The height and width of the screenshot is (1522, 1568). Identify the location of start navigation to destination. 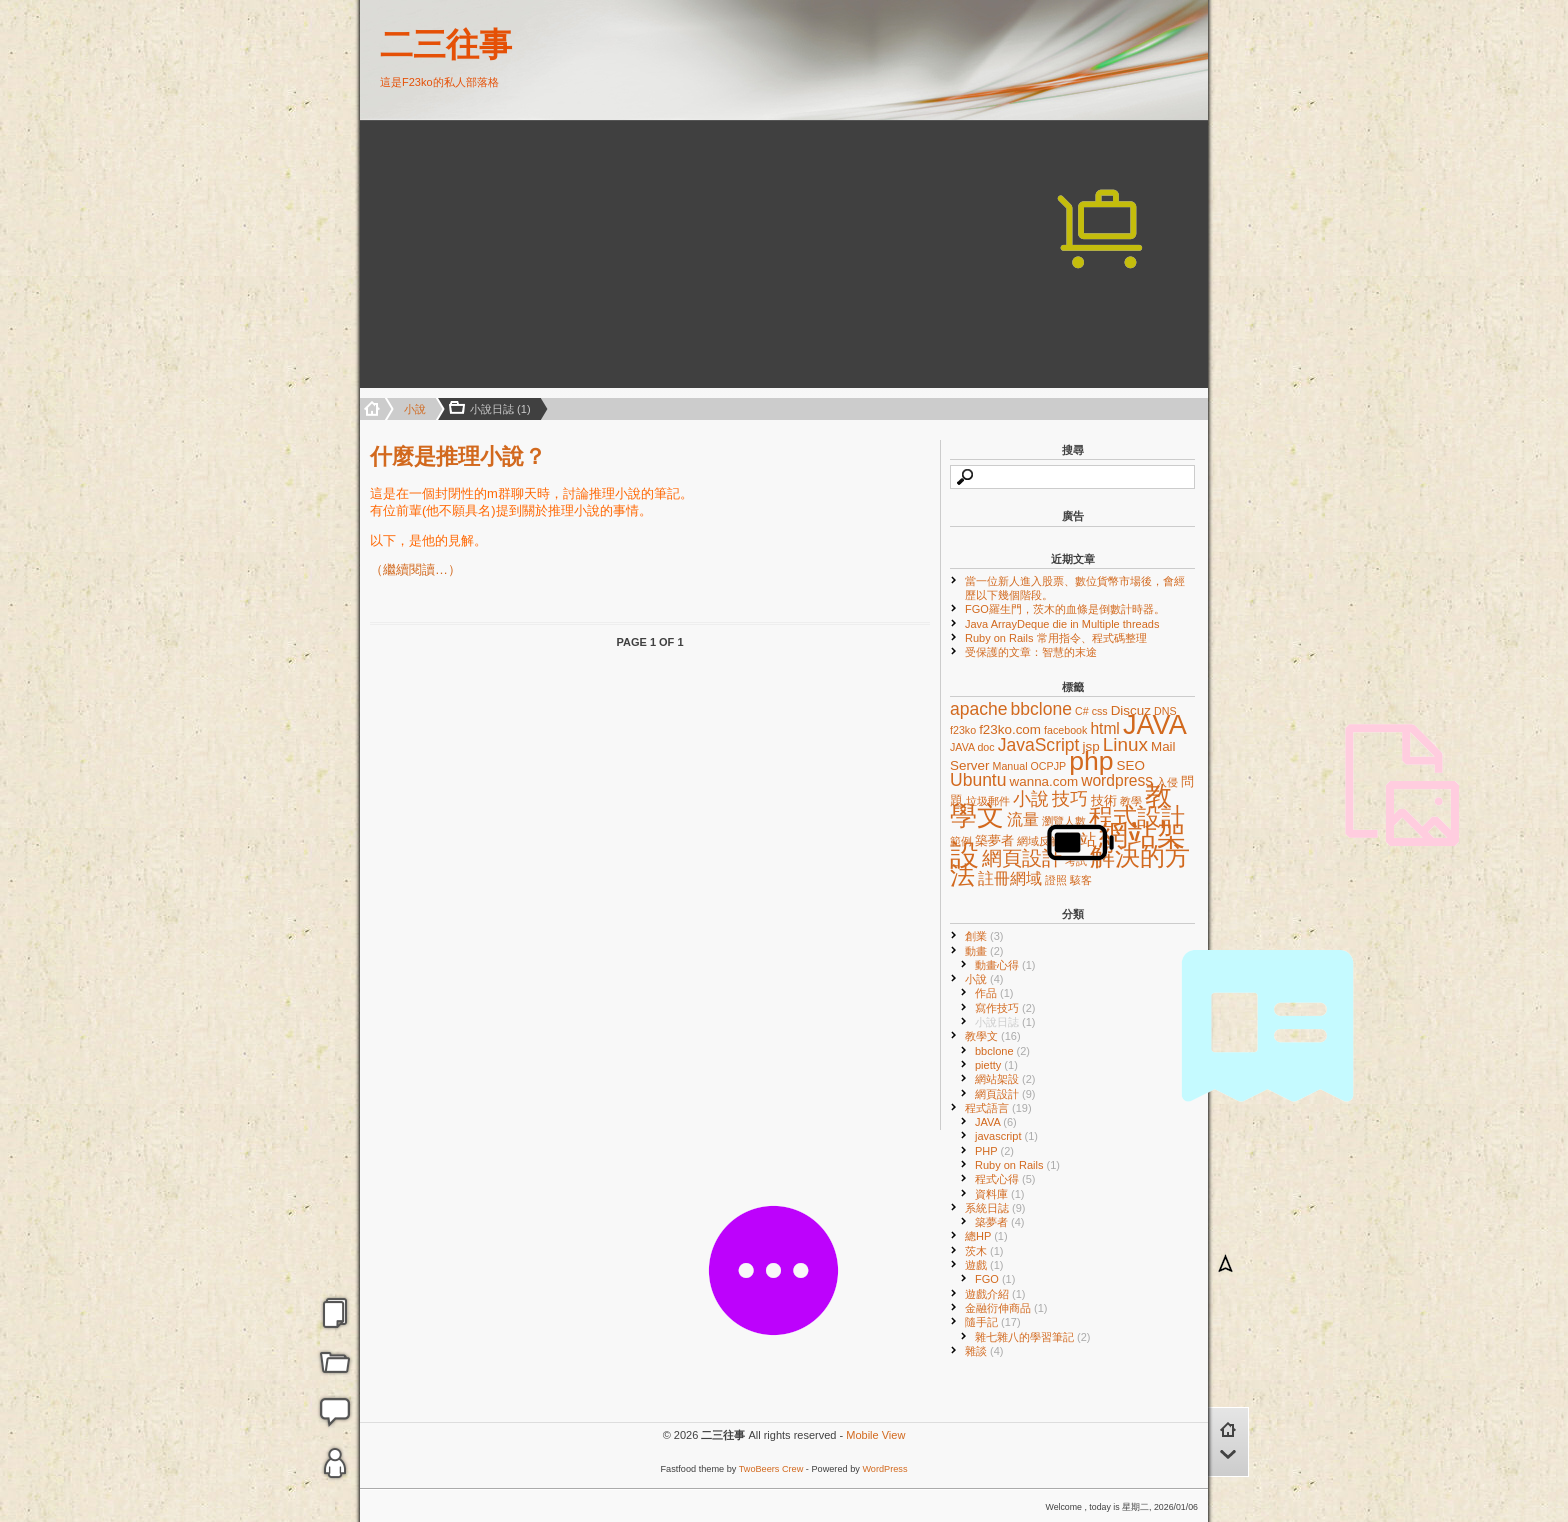
(1225, 1263).